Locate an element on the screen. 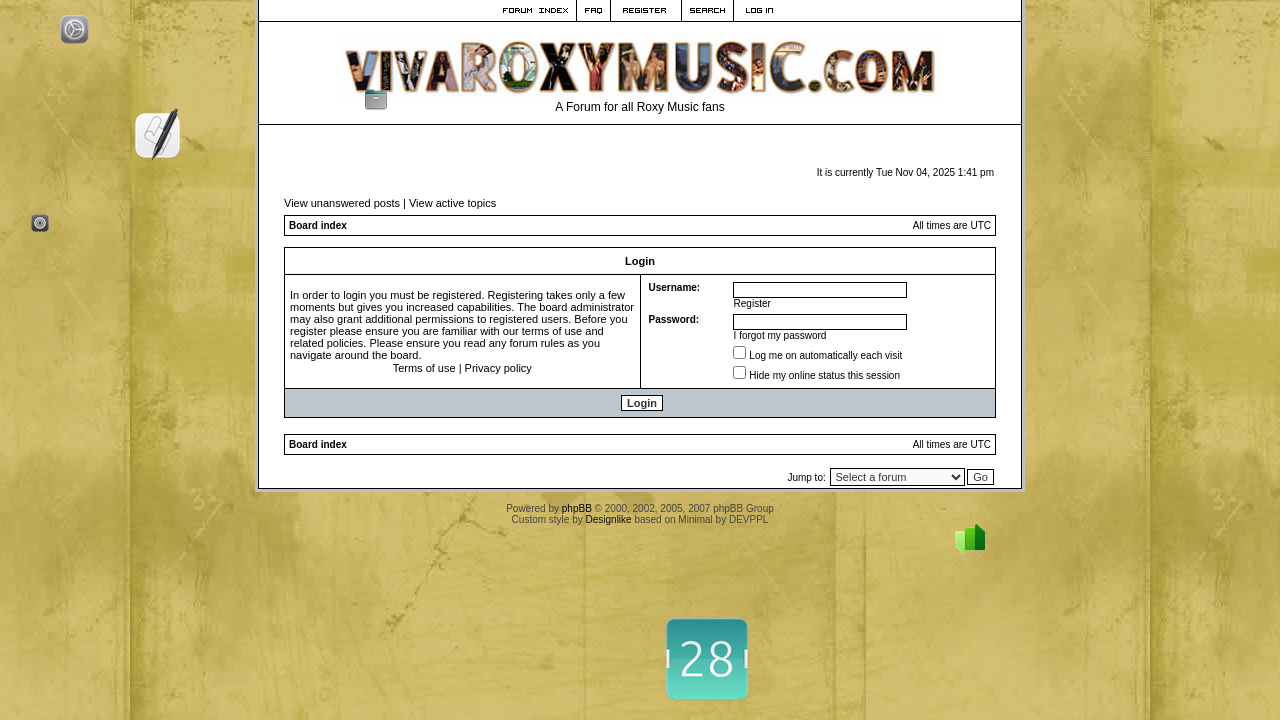 The height and width of the screenshot is (720, 1280). open system settings or preferences is located at coordinates (74, 29).